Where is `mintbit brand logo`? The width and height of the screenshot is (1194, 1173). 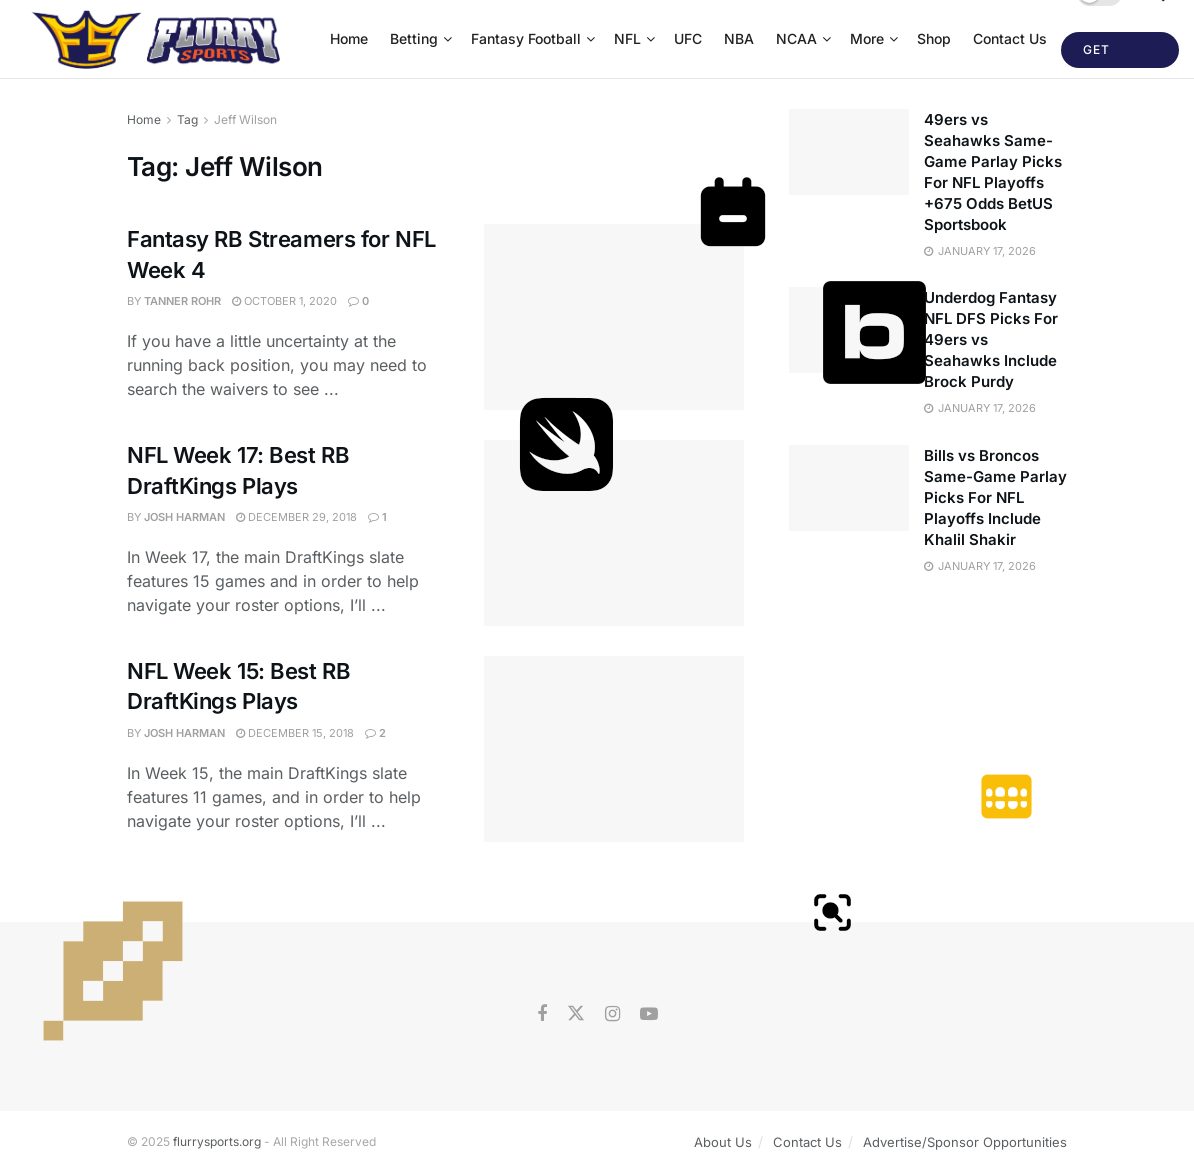 mintbit brand logo is located at coordinates (113, 971).